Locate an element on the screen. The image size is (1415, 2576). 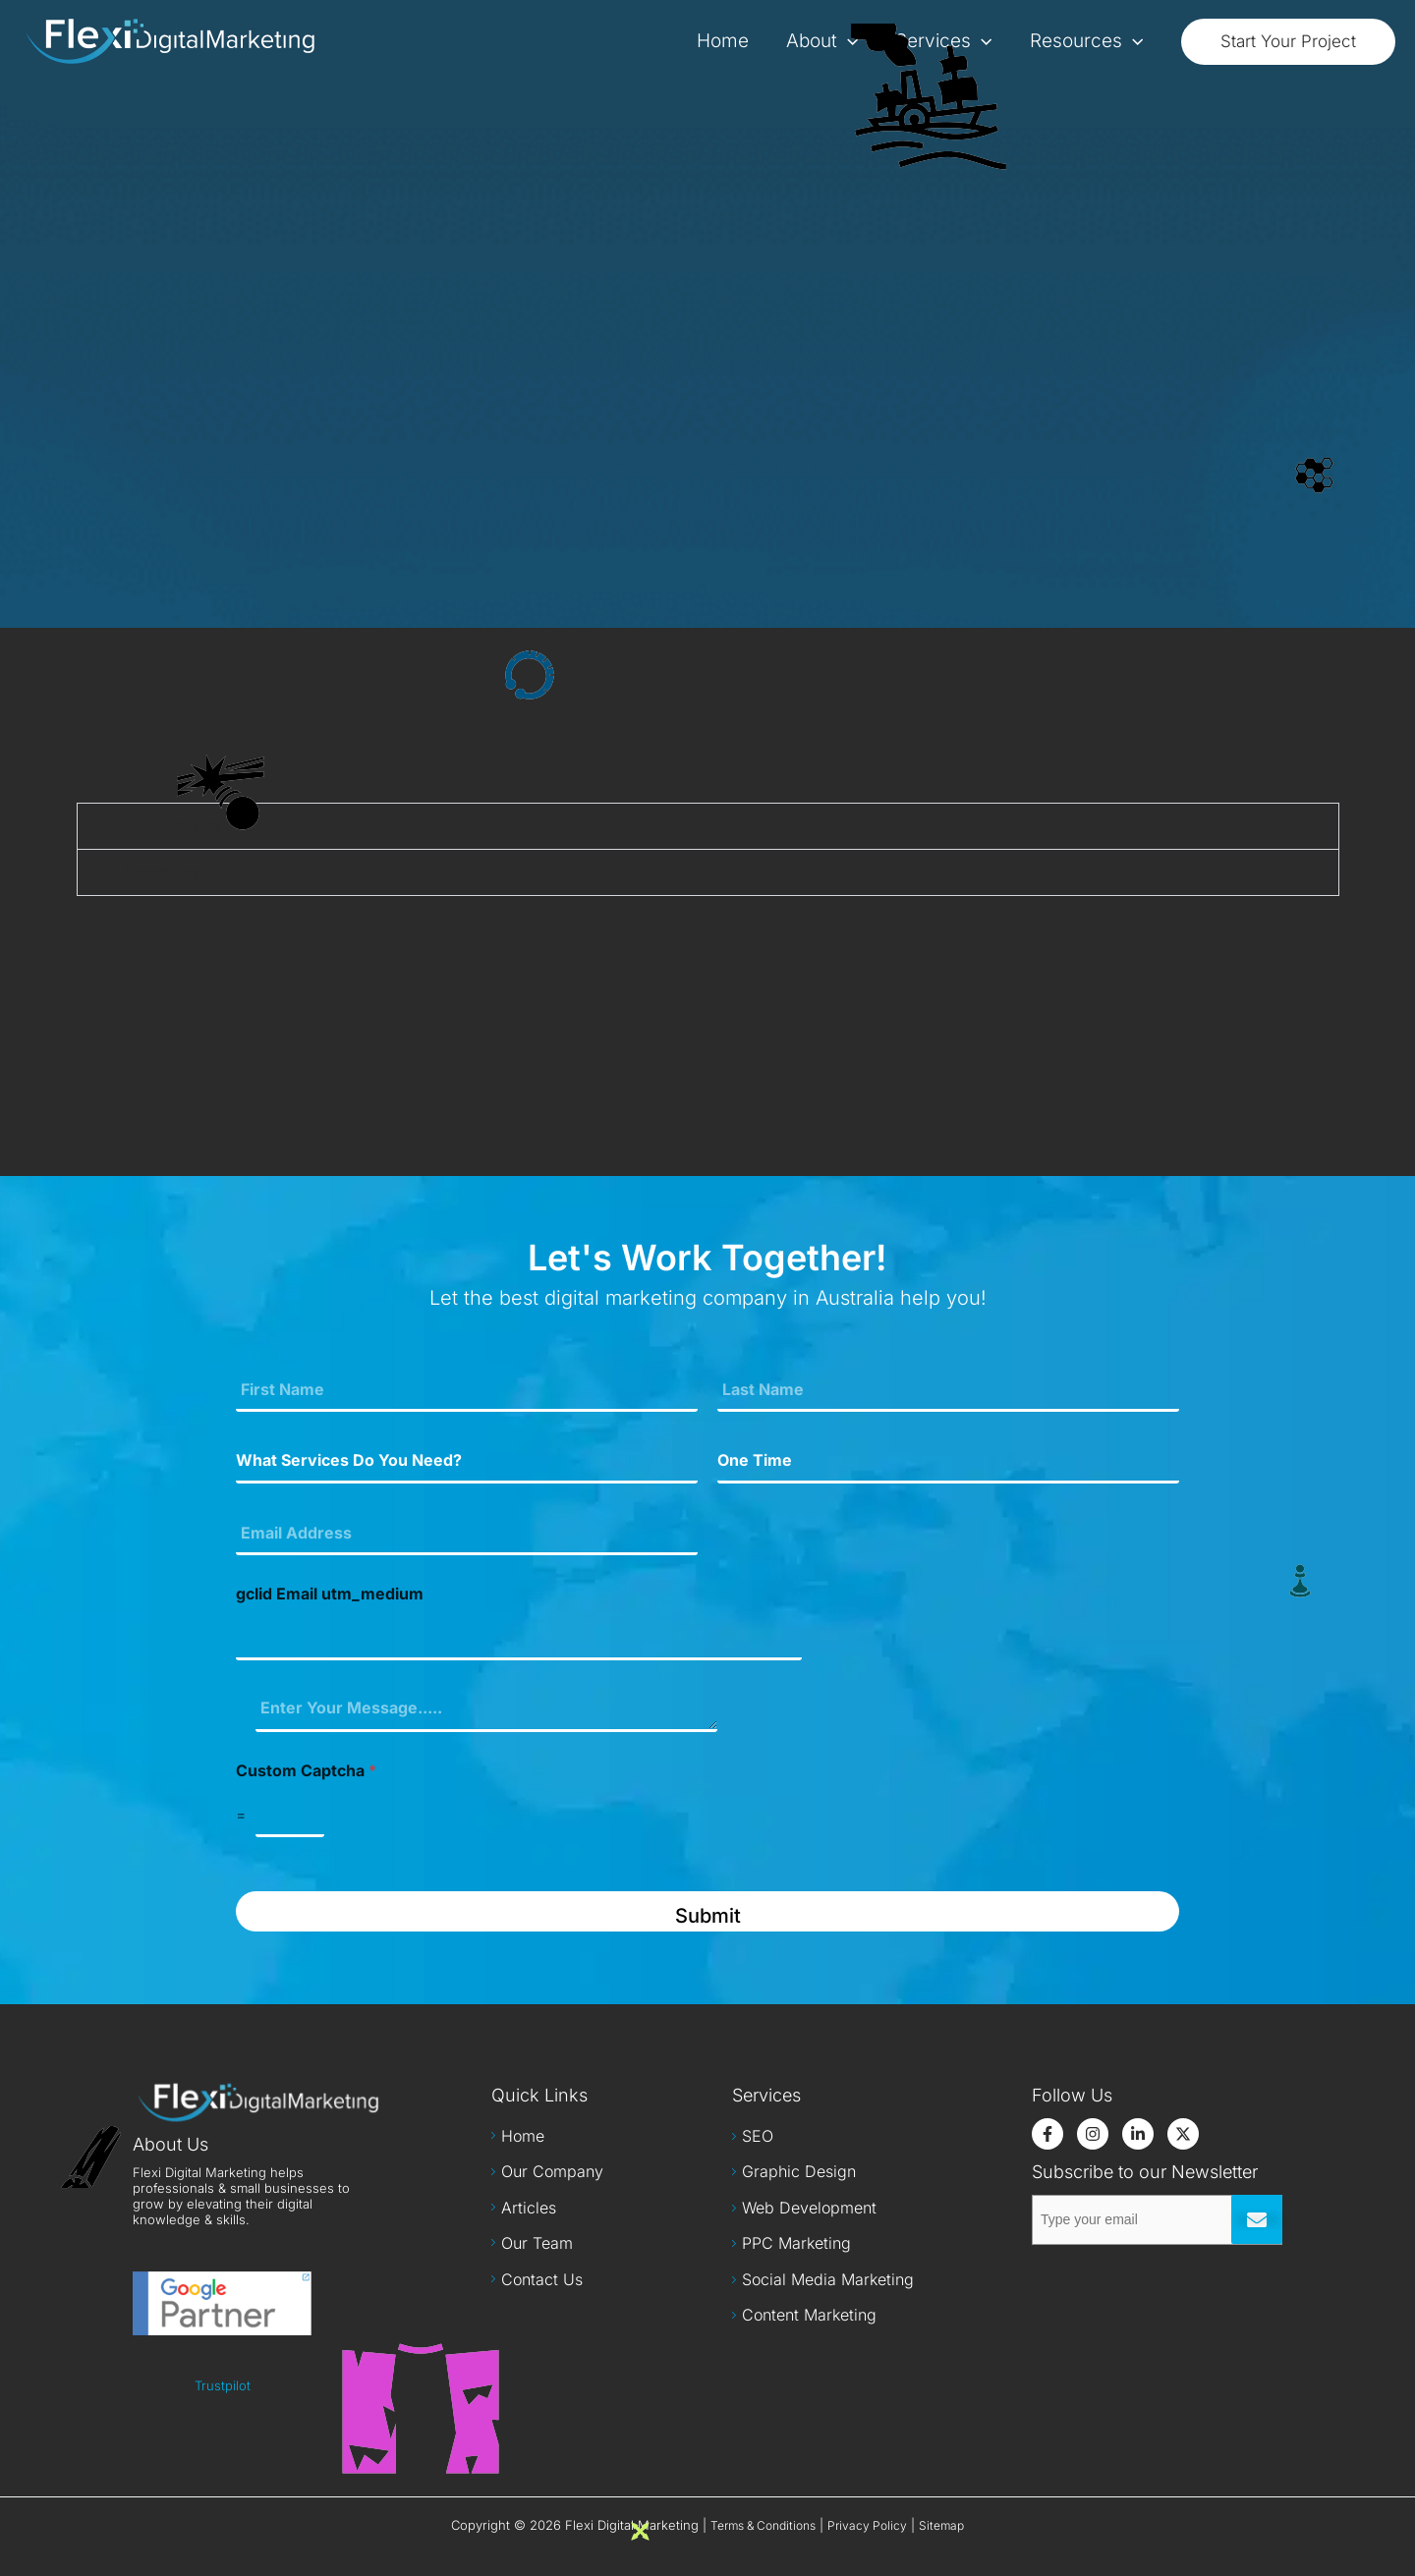
expand content in multiple directions is located at coordinates (640, 2531).